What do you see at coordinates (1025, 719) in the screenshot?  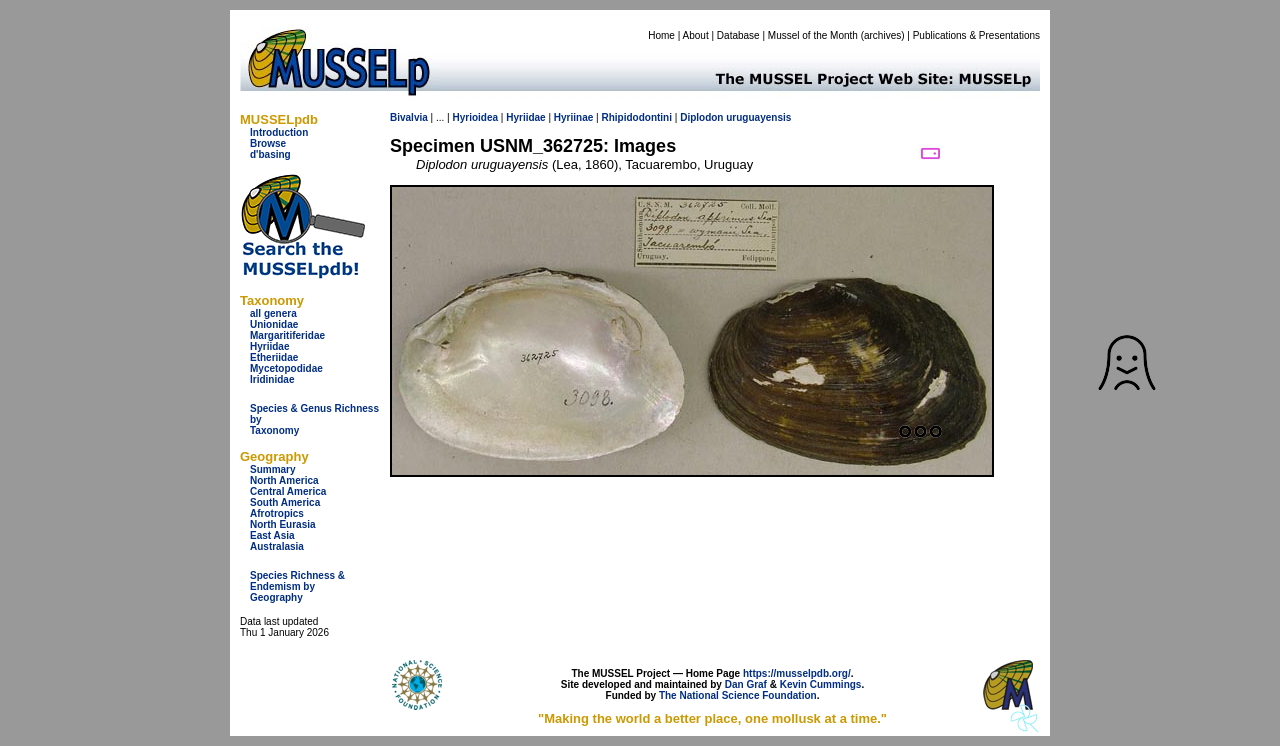 I see `decorative element indicating playfulness or childhood themes` at bounding box center [1025, 719].